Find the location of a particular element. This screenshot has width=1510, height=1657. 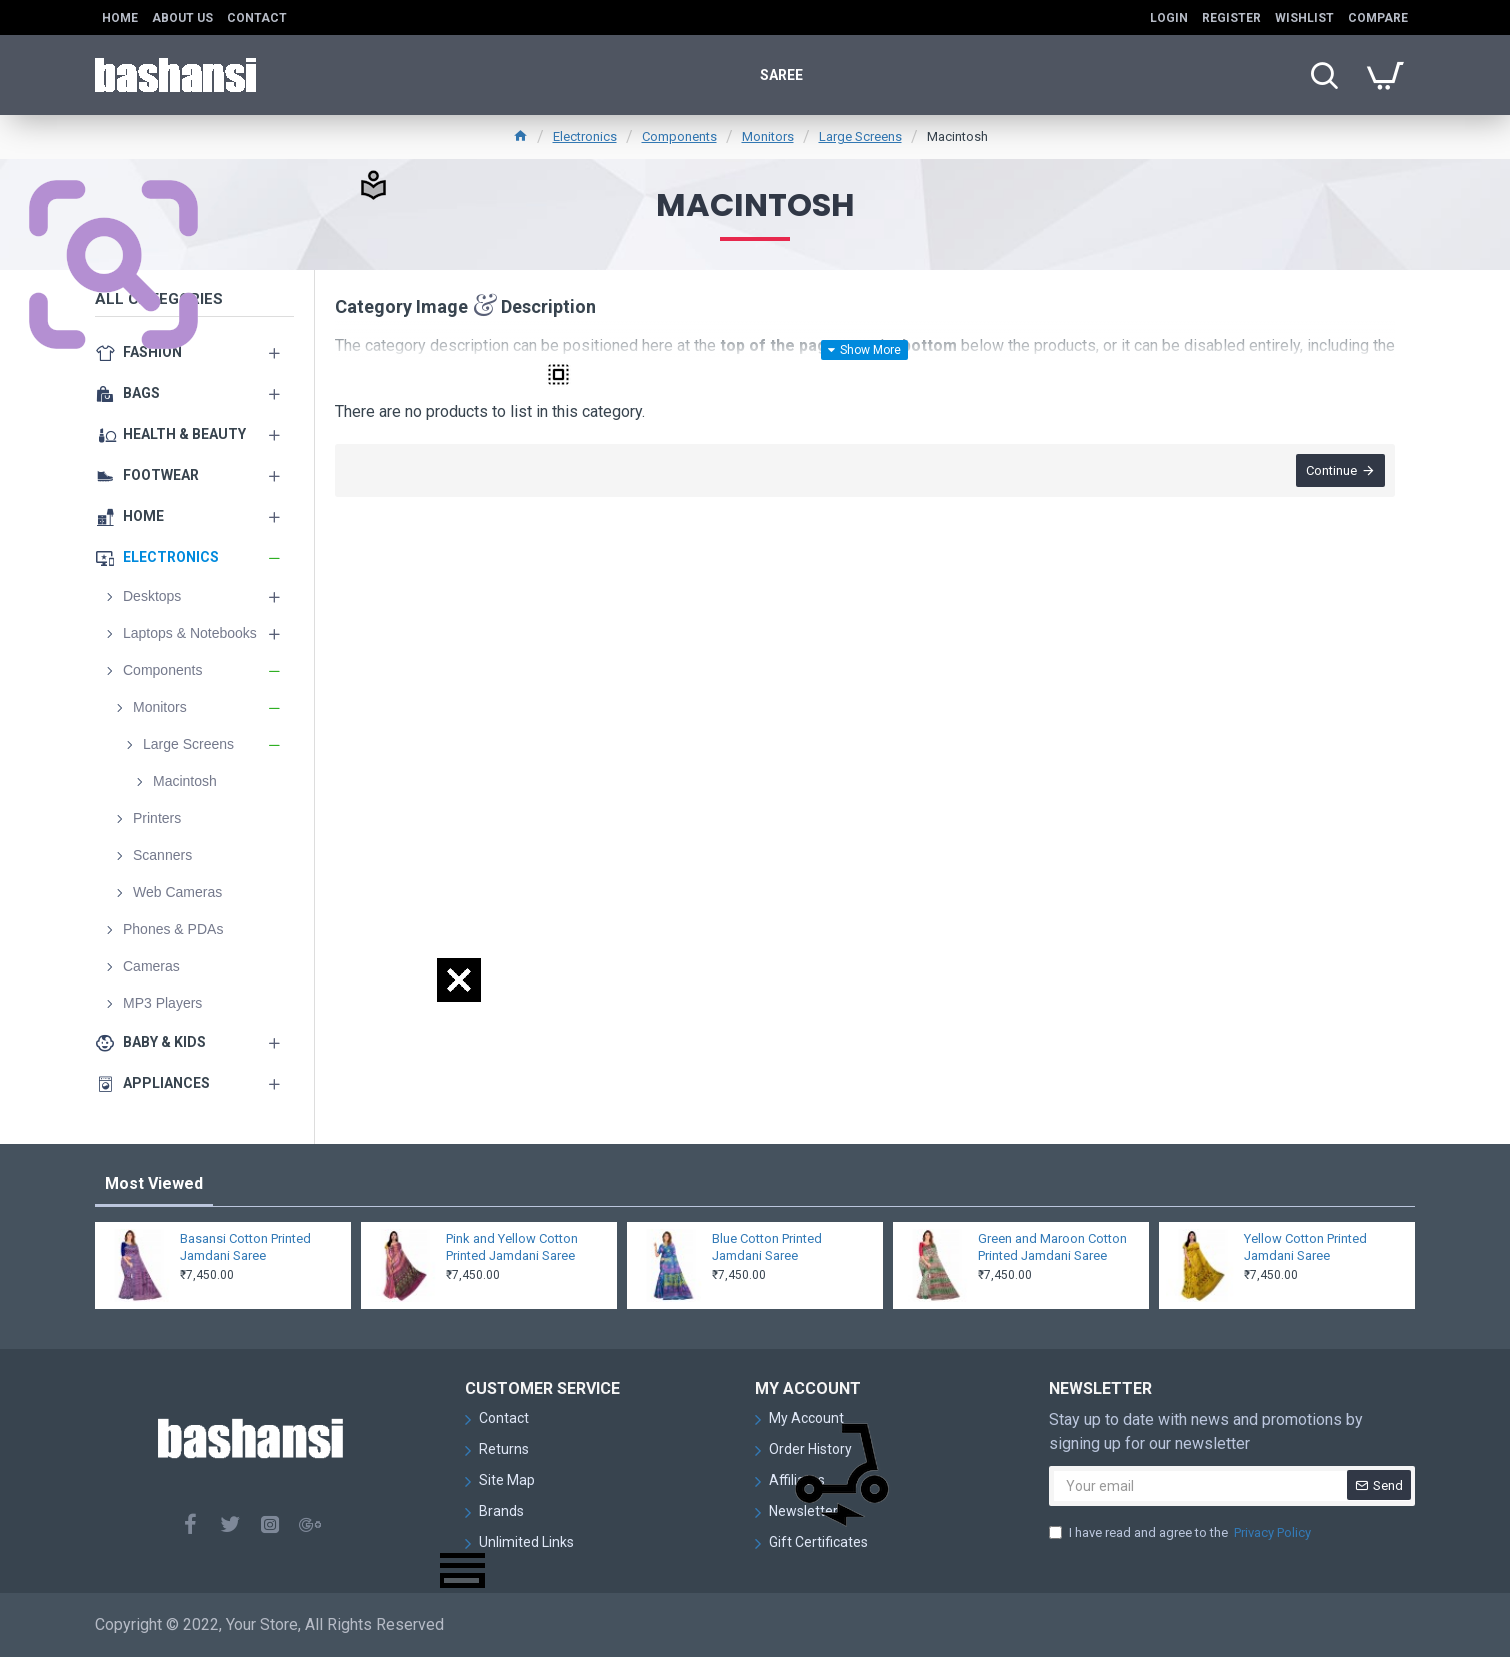

find nearby electric scooter rentals is located at coordinates (842, 1475).